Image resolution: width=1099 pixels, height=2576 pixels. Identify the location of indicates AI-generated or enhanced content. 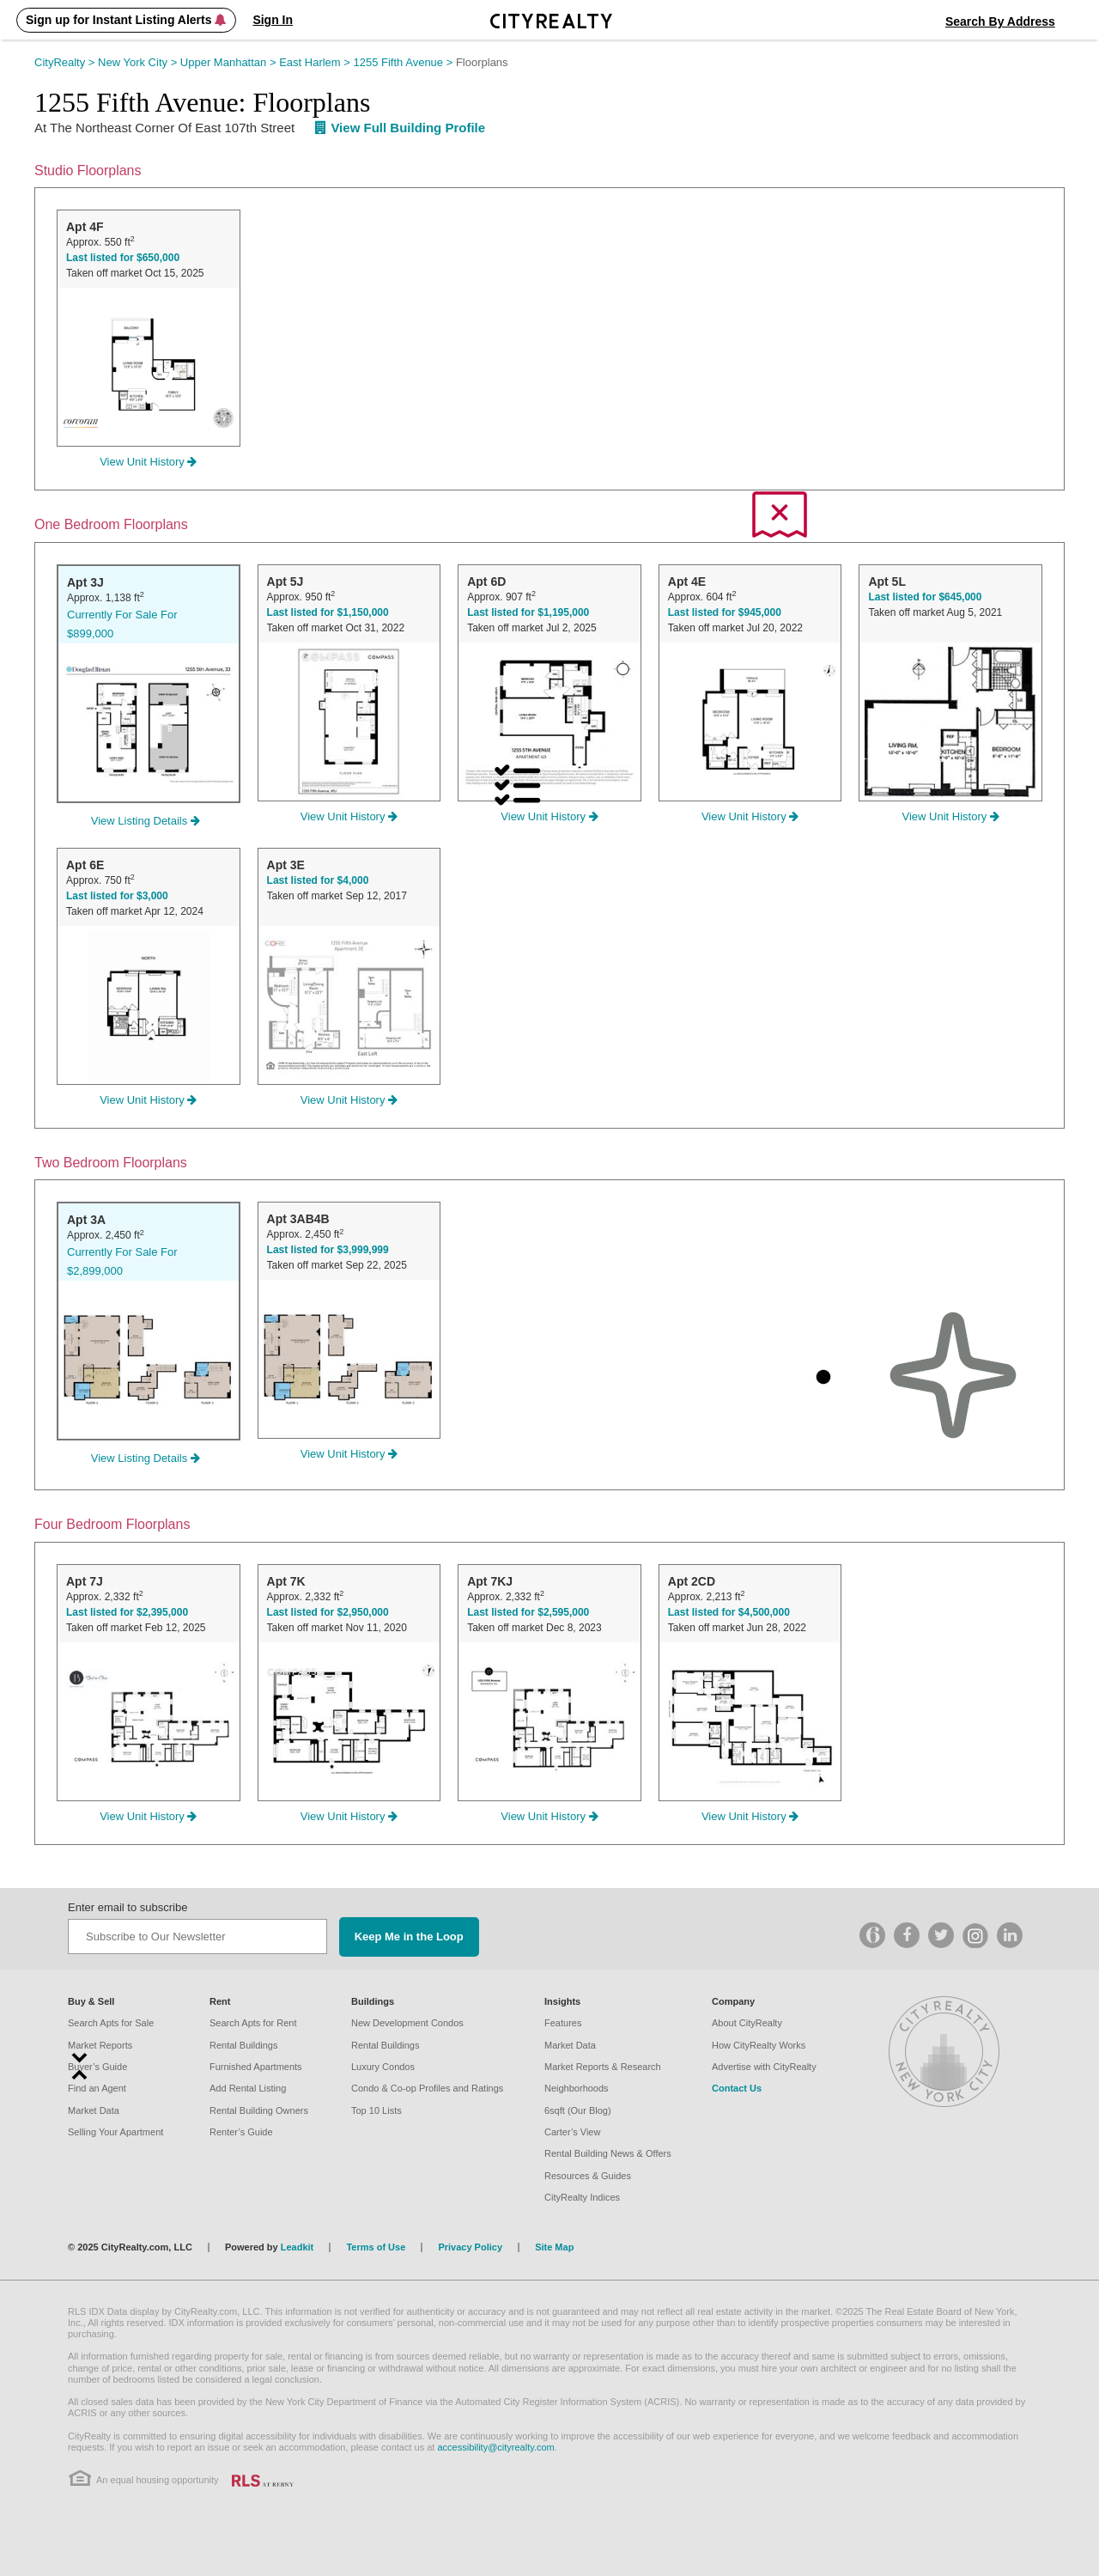
(953, 1375).